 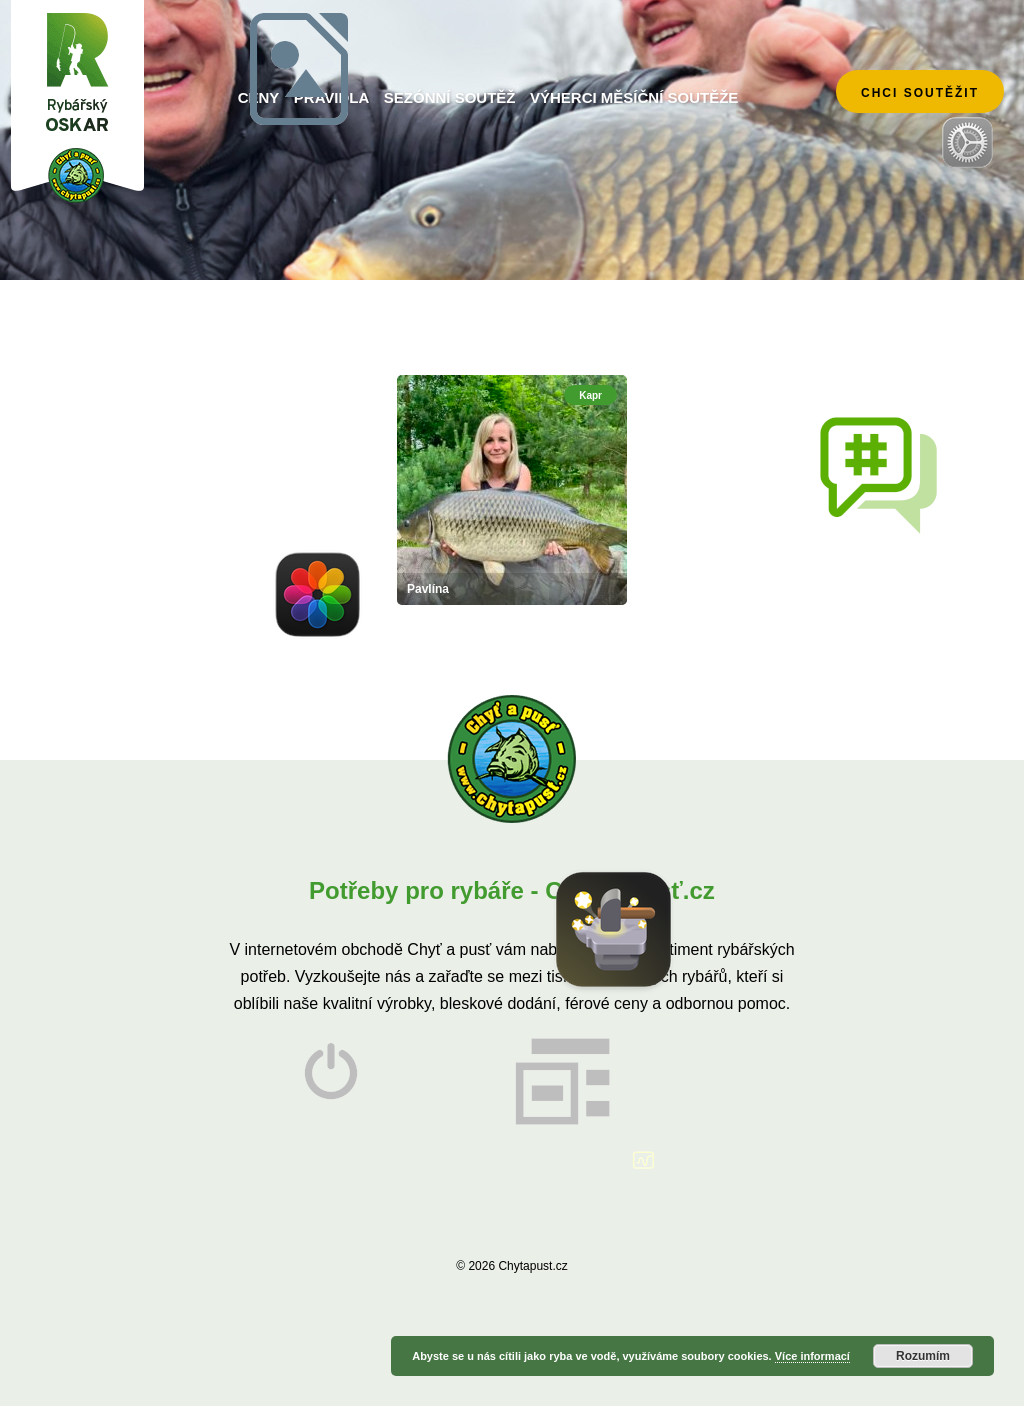 I want to click on shut down or power off the device, so click(x=331, y=1073).